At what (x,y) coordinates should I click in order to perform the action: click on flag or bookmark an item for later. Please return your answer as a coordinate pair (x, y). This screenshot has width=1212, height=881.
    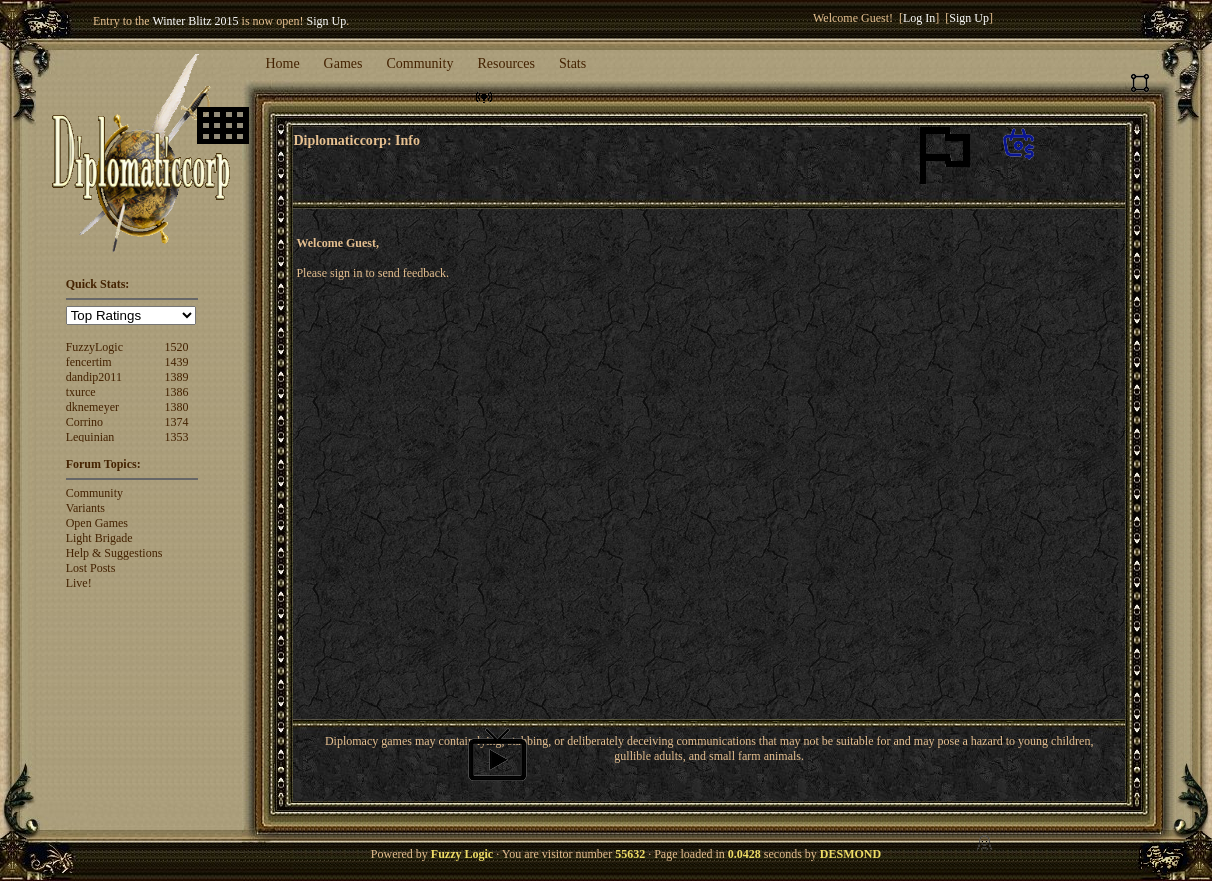
    Looking at the image, I should click on (943, 154).